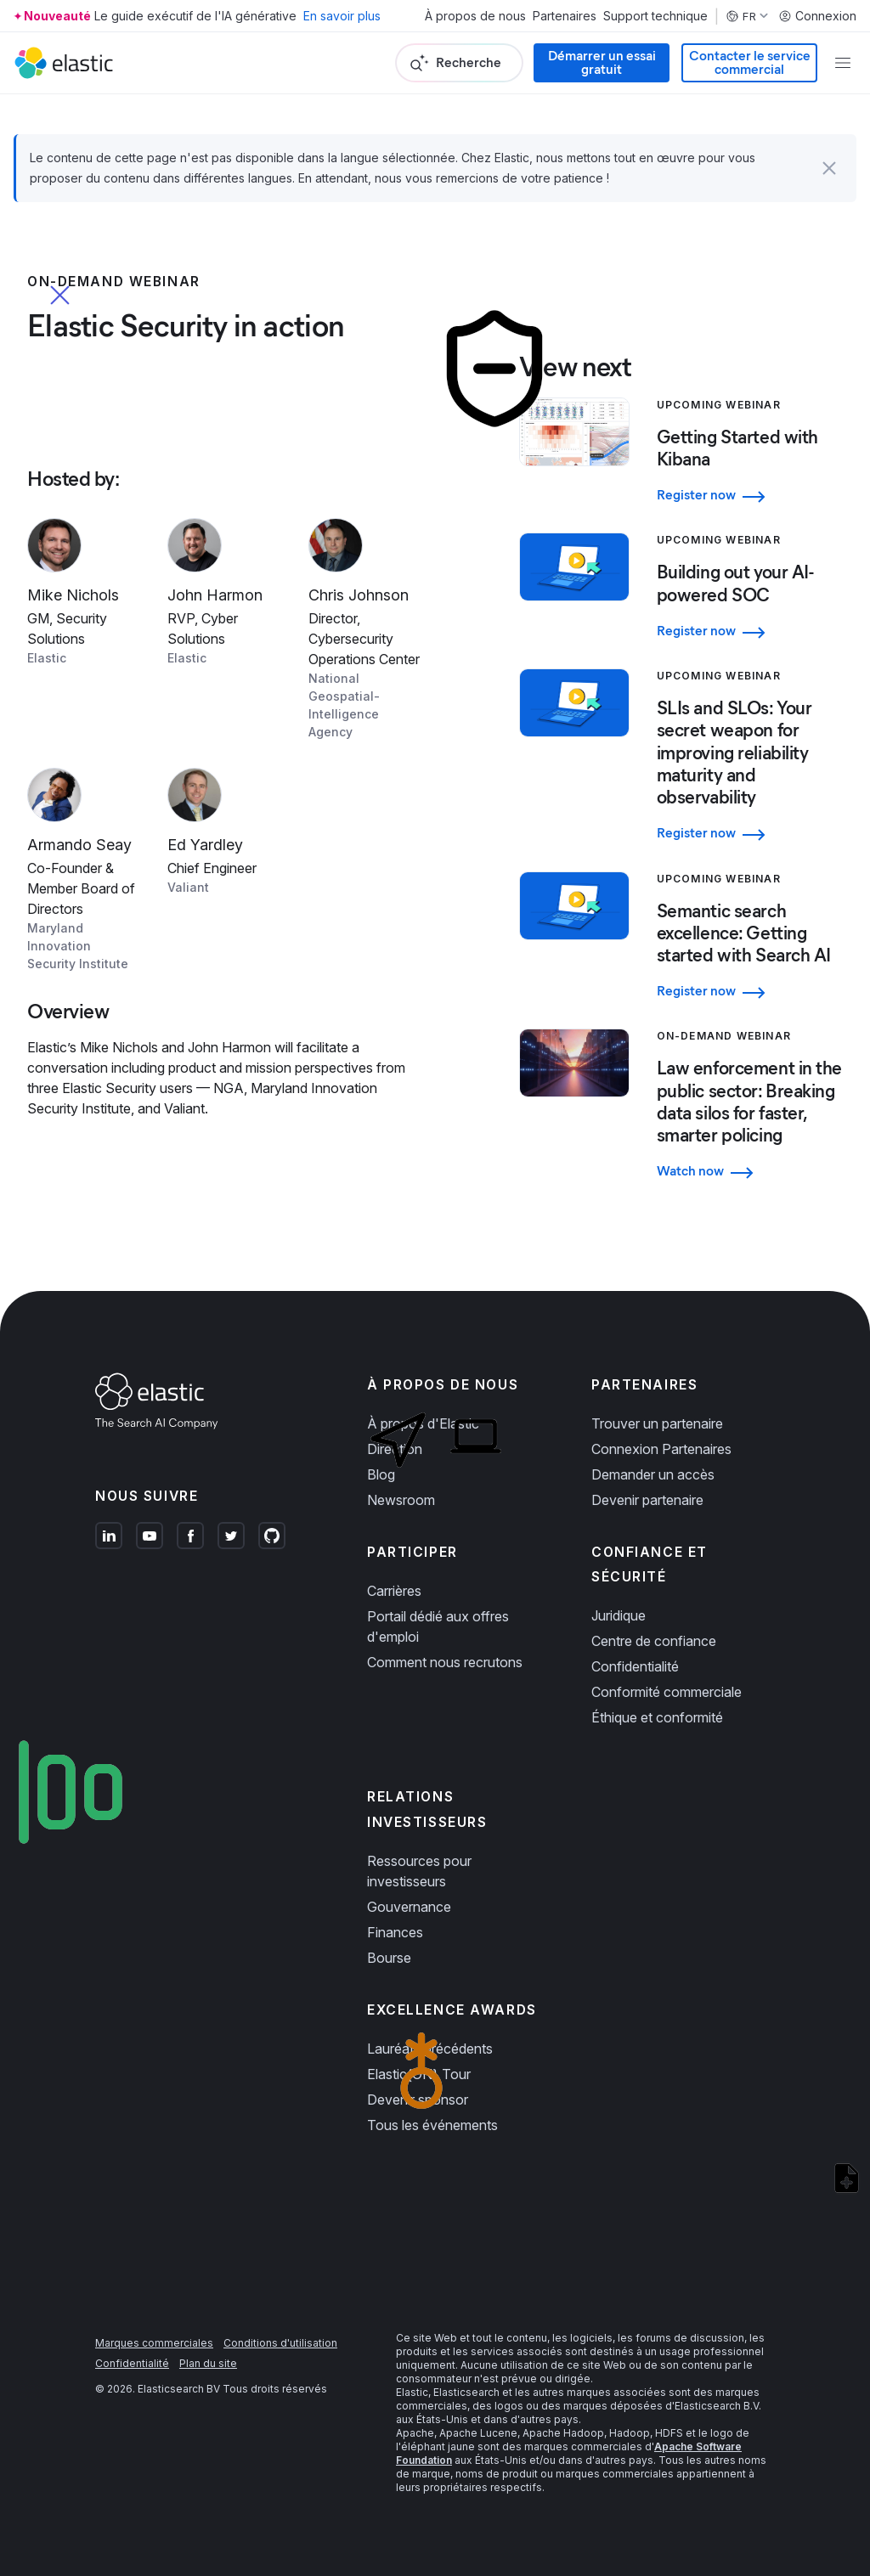  I want to click on align items to the start horizontally, so click(71, 1792).